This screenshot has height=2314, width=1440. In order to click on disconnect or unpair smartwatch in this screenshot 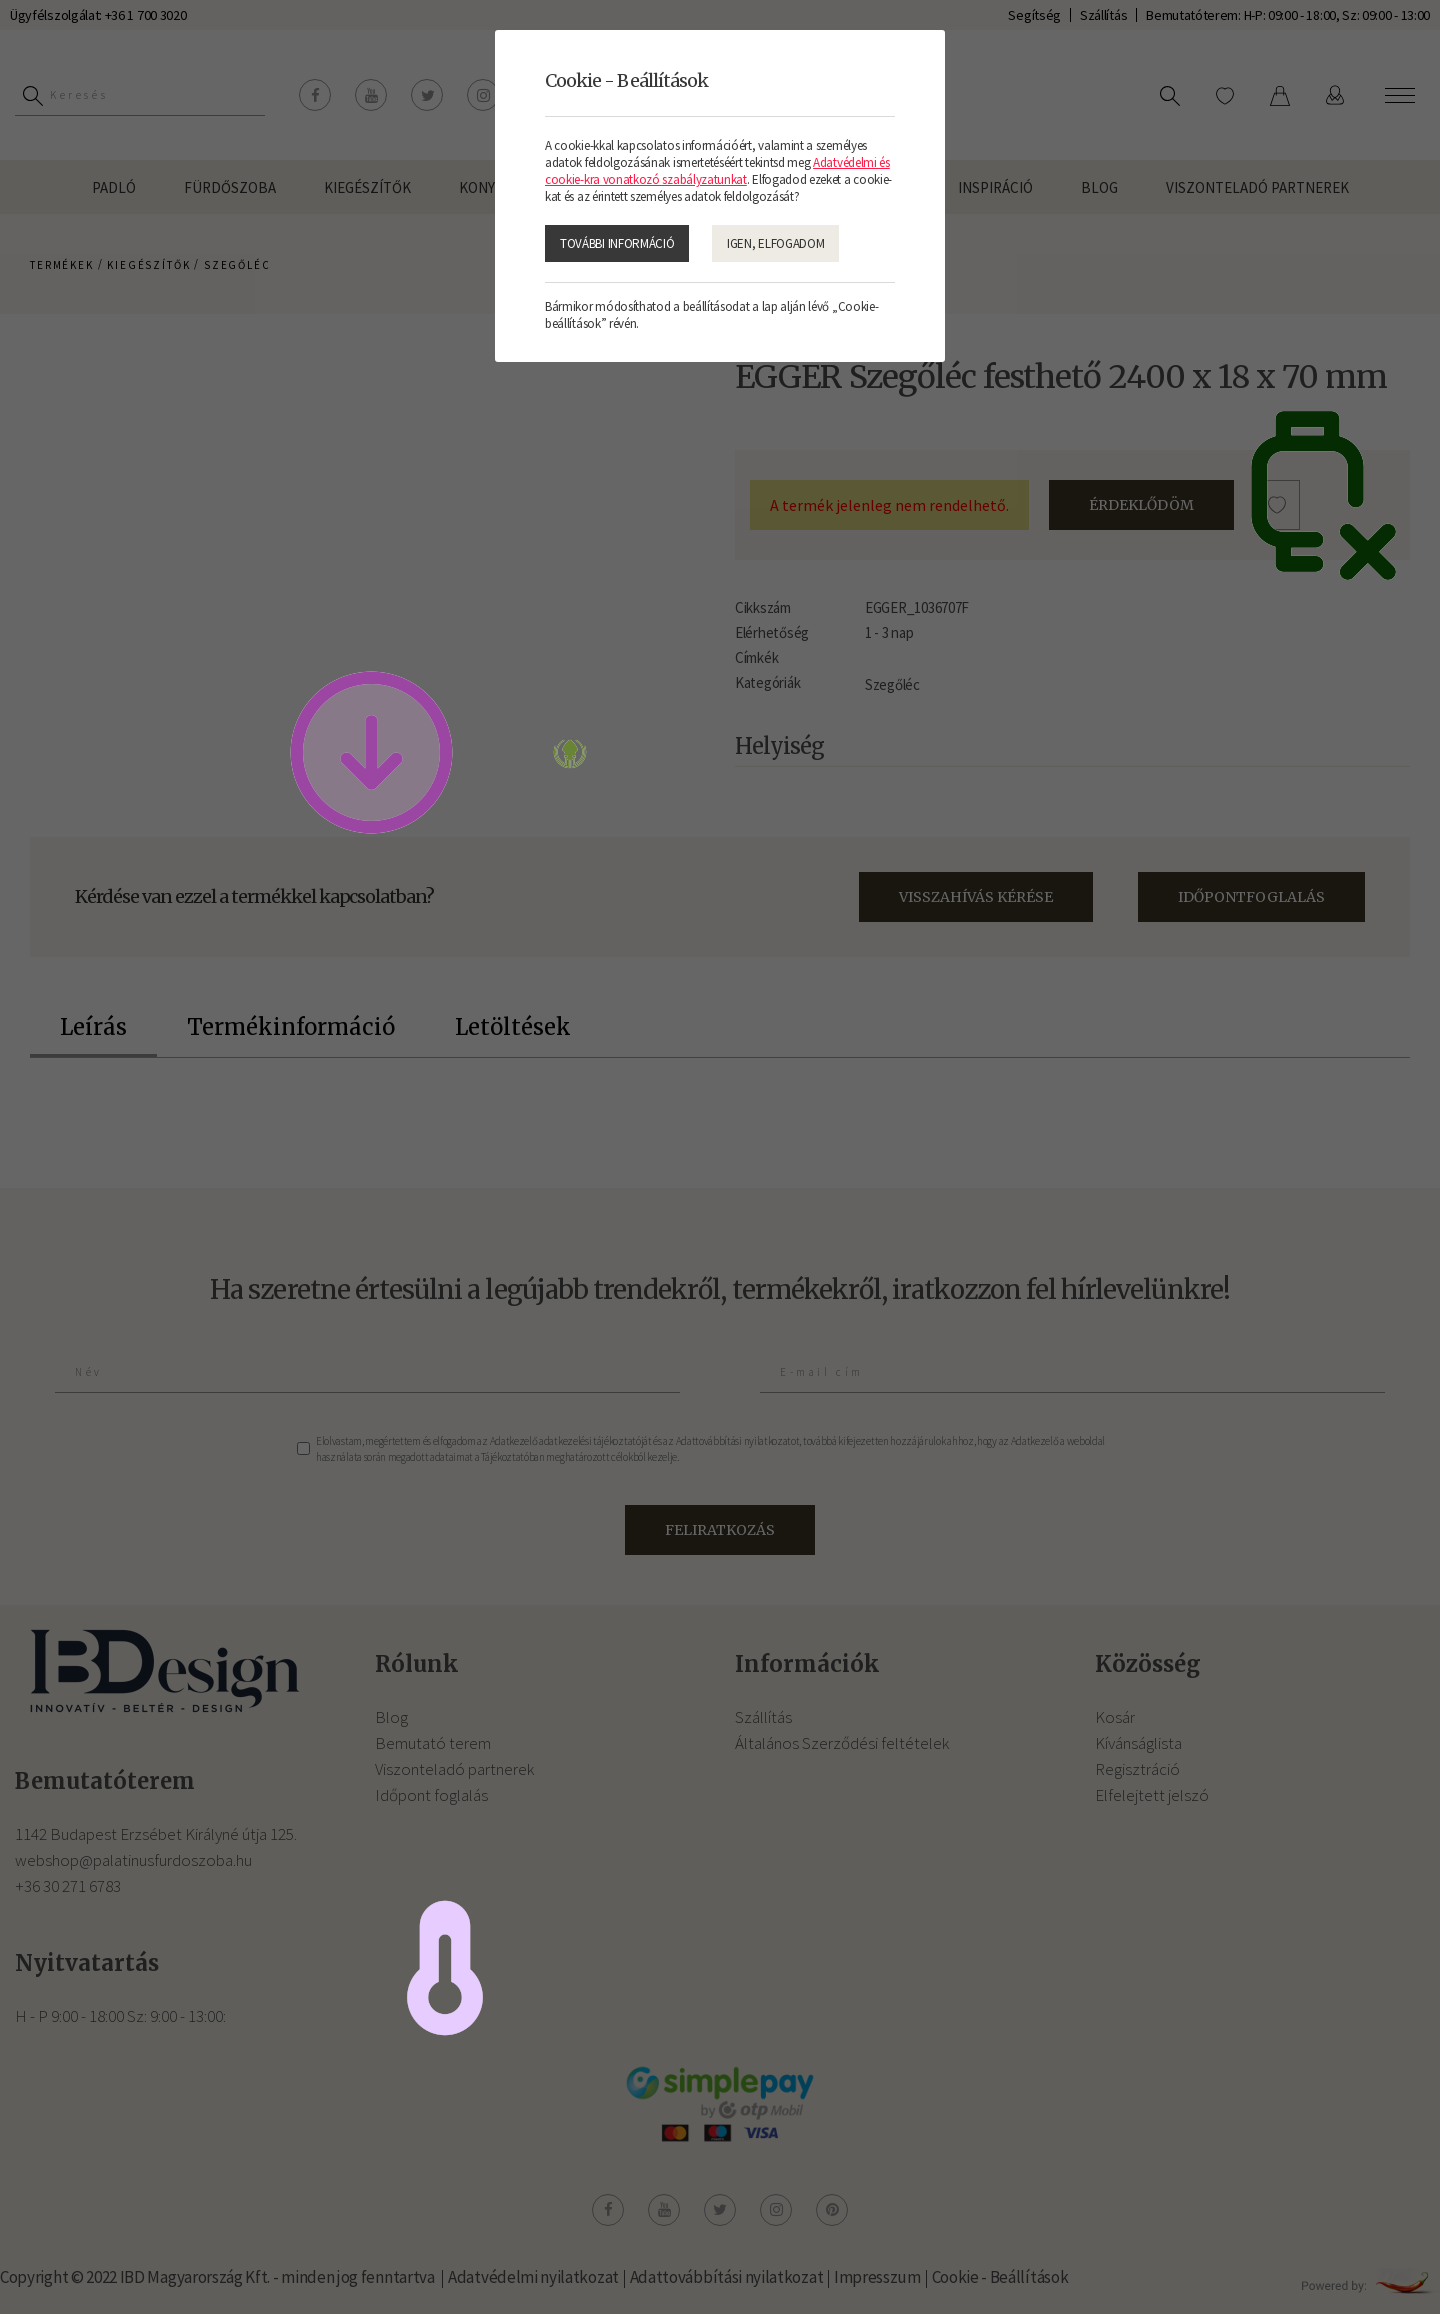, I will do `click(1307, 491)`.